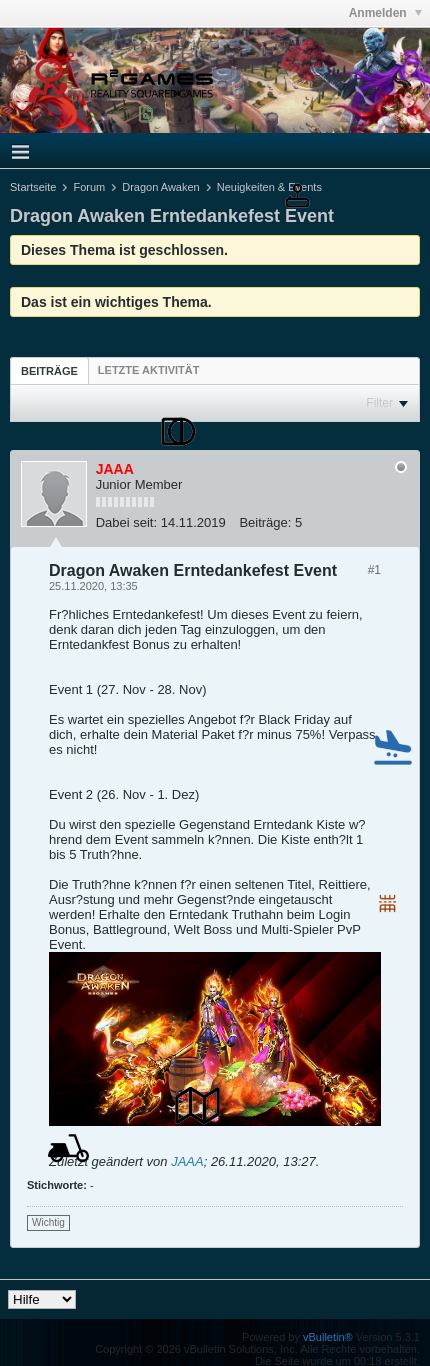 This screenshot has height=1366, width=430. I want to click on view map or location, so click(197, 1105).